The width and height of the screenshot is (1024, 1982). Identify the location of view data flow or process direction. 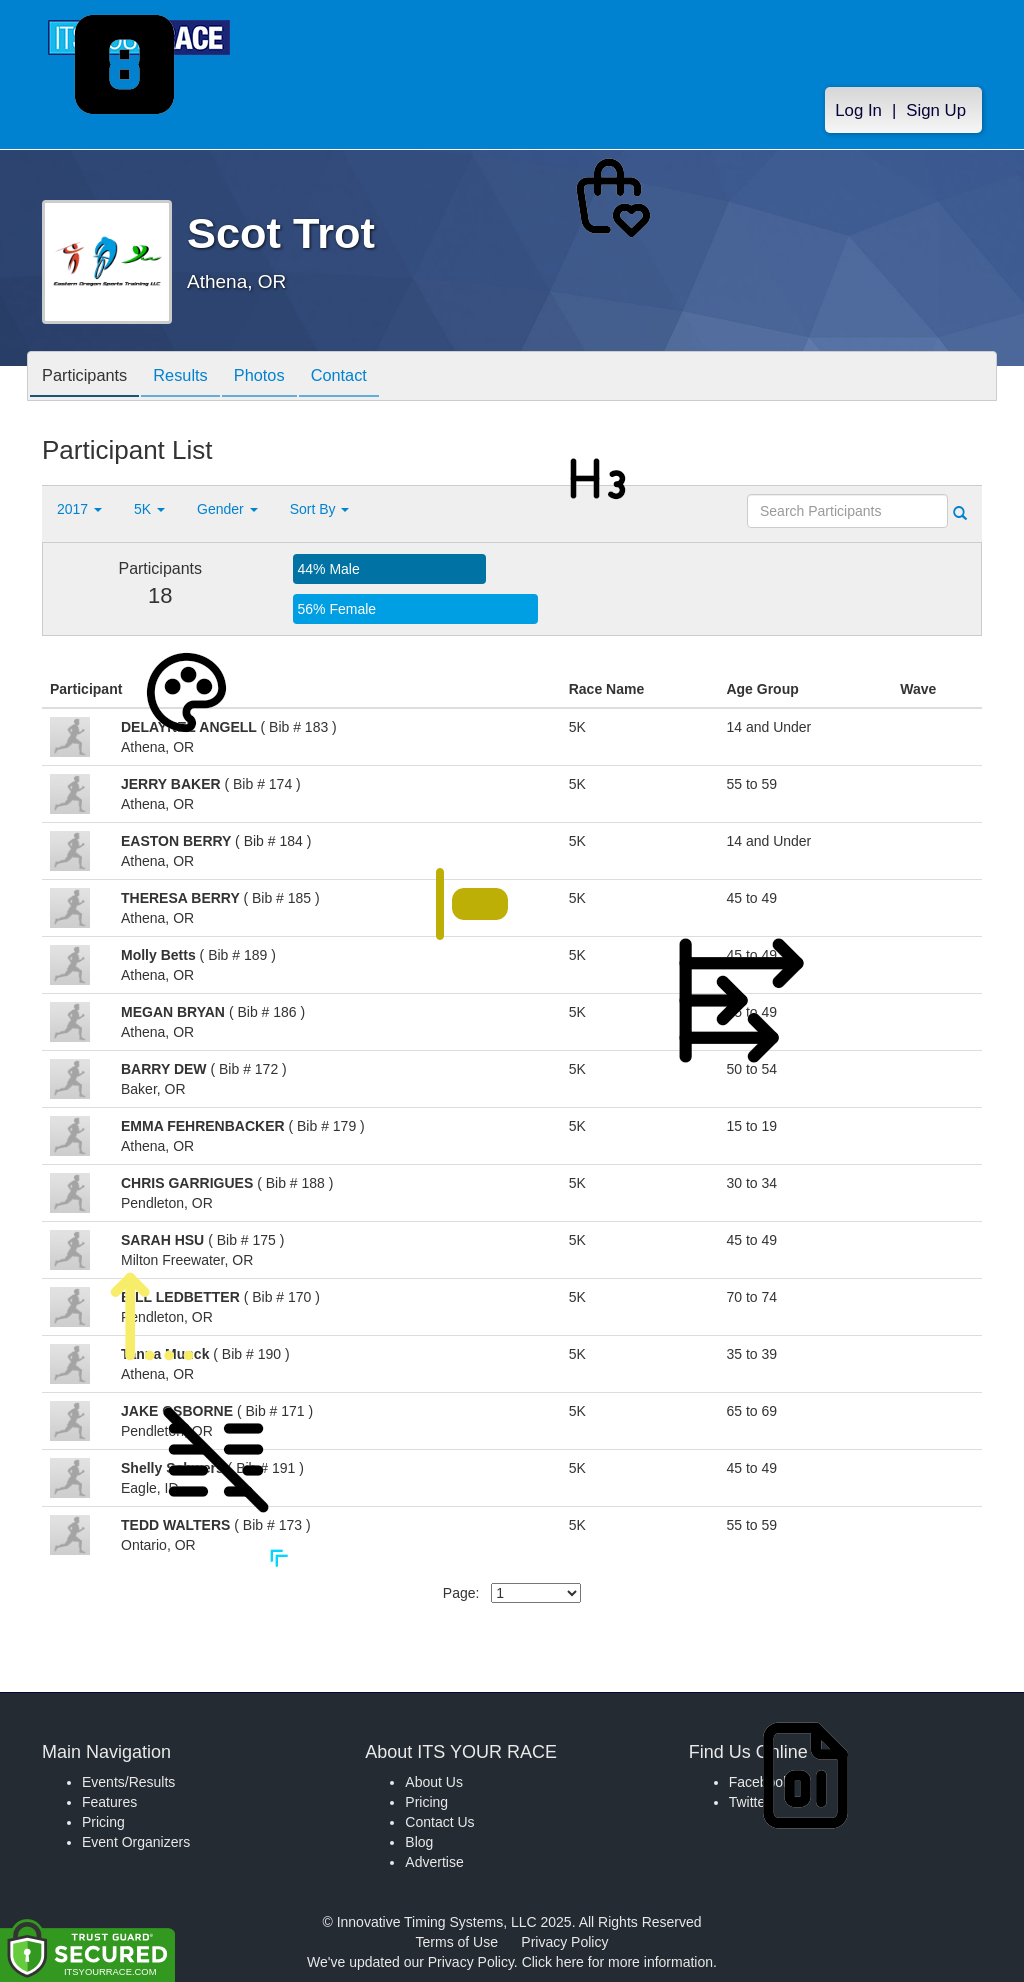
(741, 1000).